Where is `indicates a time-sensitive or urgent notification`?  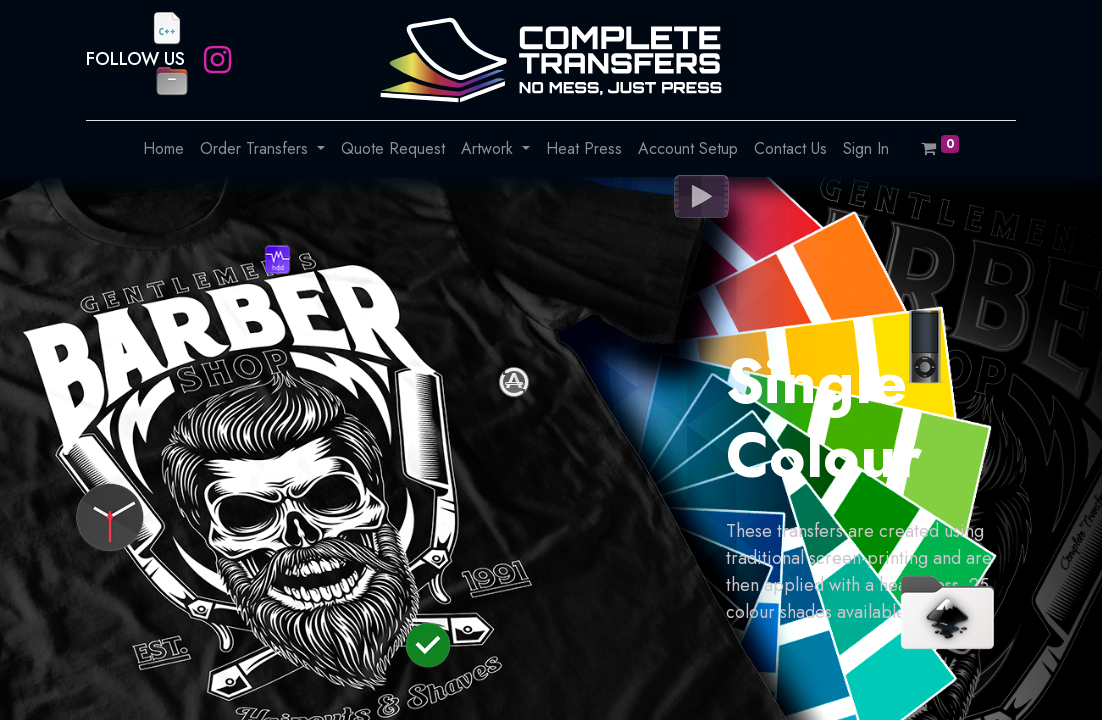
indicates a time-sensitive or urgent notification is located at coordinates (110, 517).